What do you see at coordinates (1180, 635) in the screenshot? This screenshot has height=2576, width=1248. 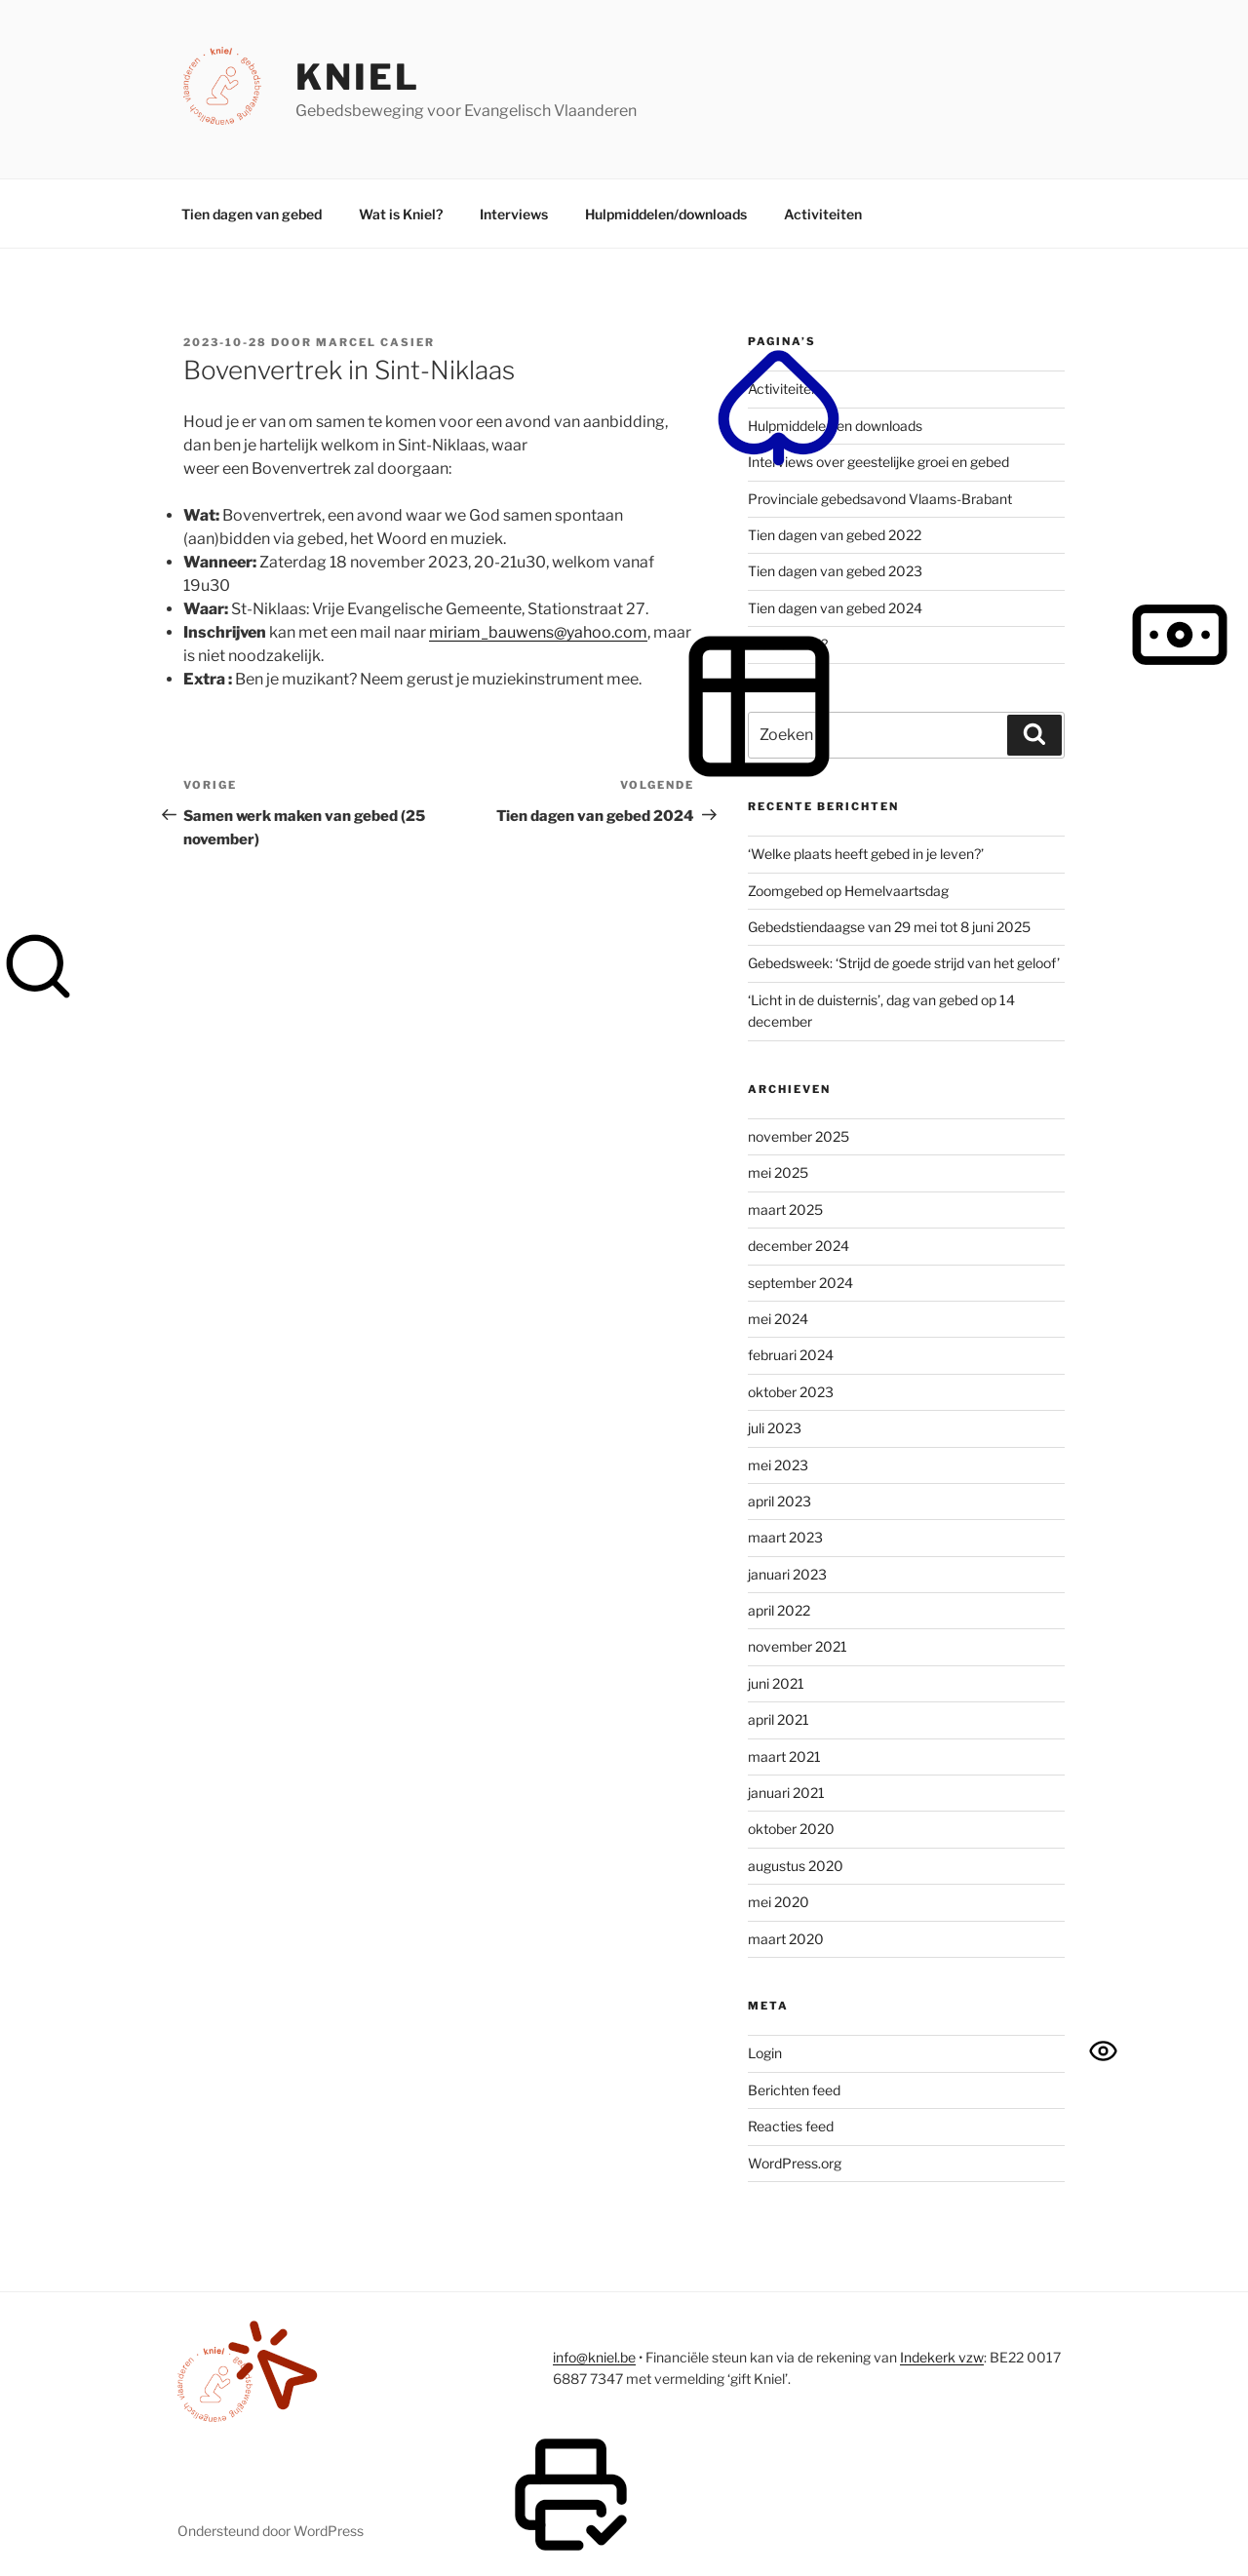 I see `view payment or cash options` at bounding box center [1180, 635].